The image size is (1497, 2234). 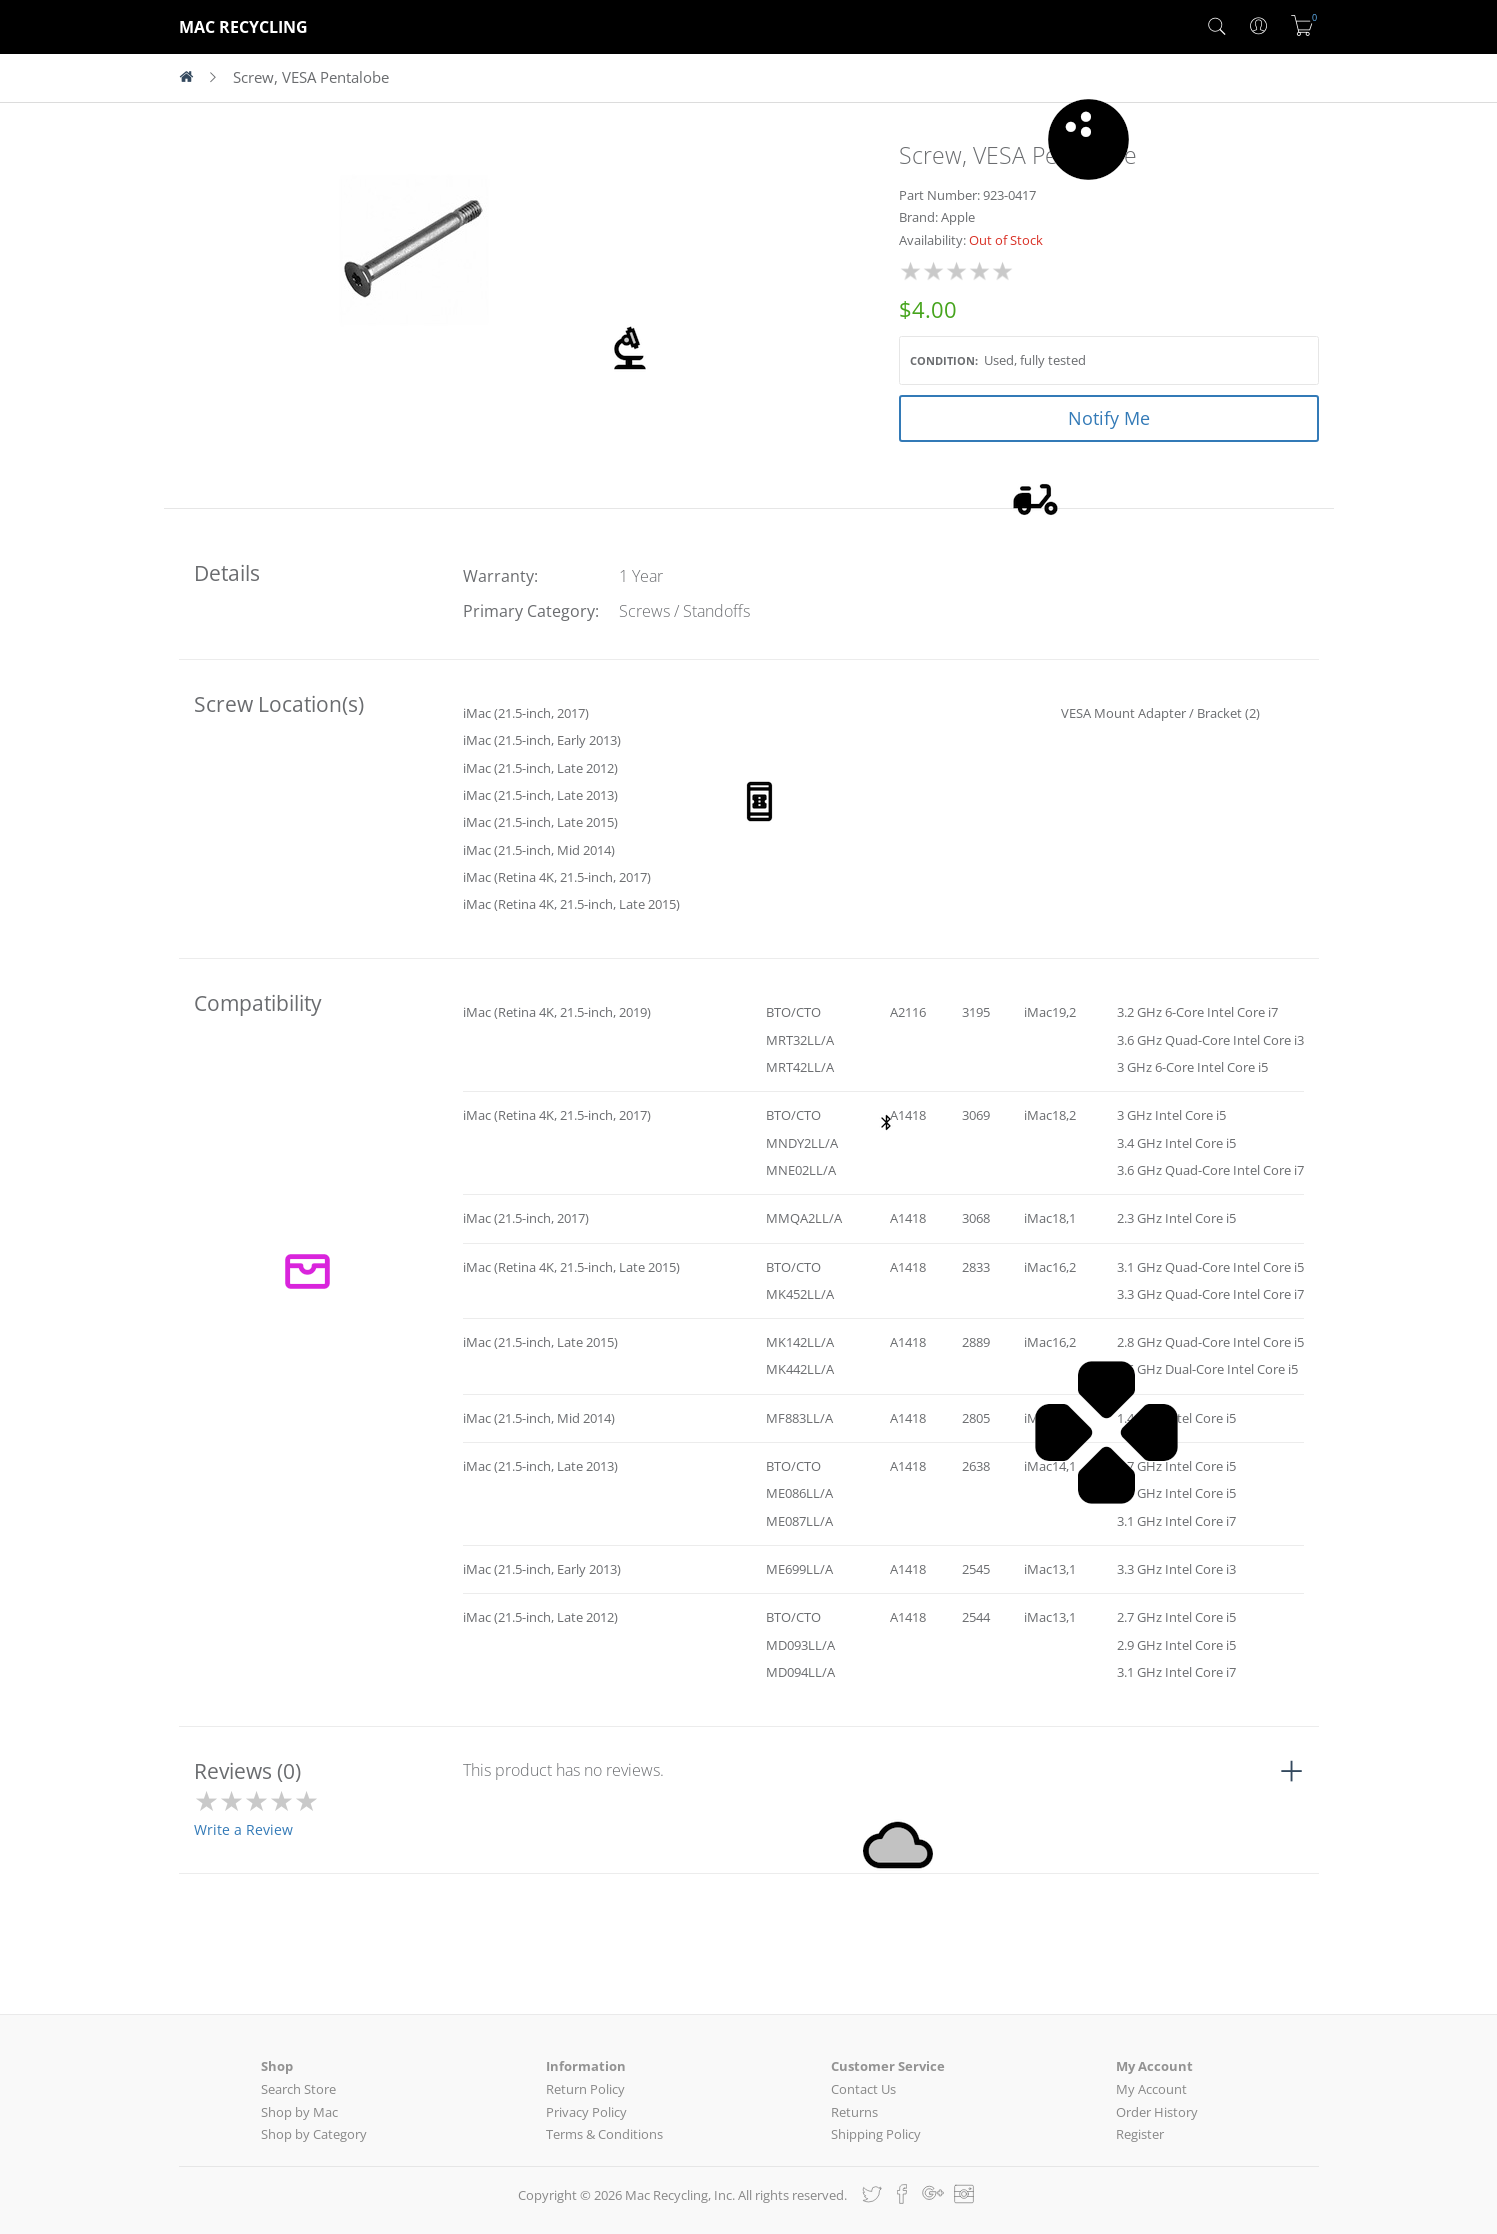 I want to click on toggle bluetooth connectivity, so click(x=886, y=1122).